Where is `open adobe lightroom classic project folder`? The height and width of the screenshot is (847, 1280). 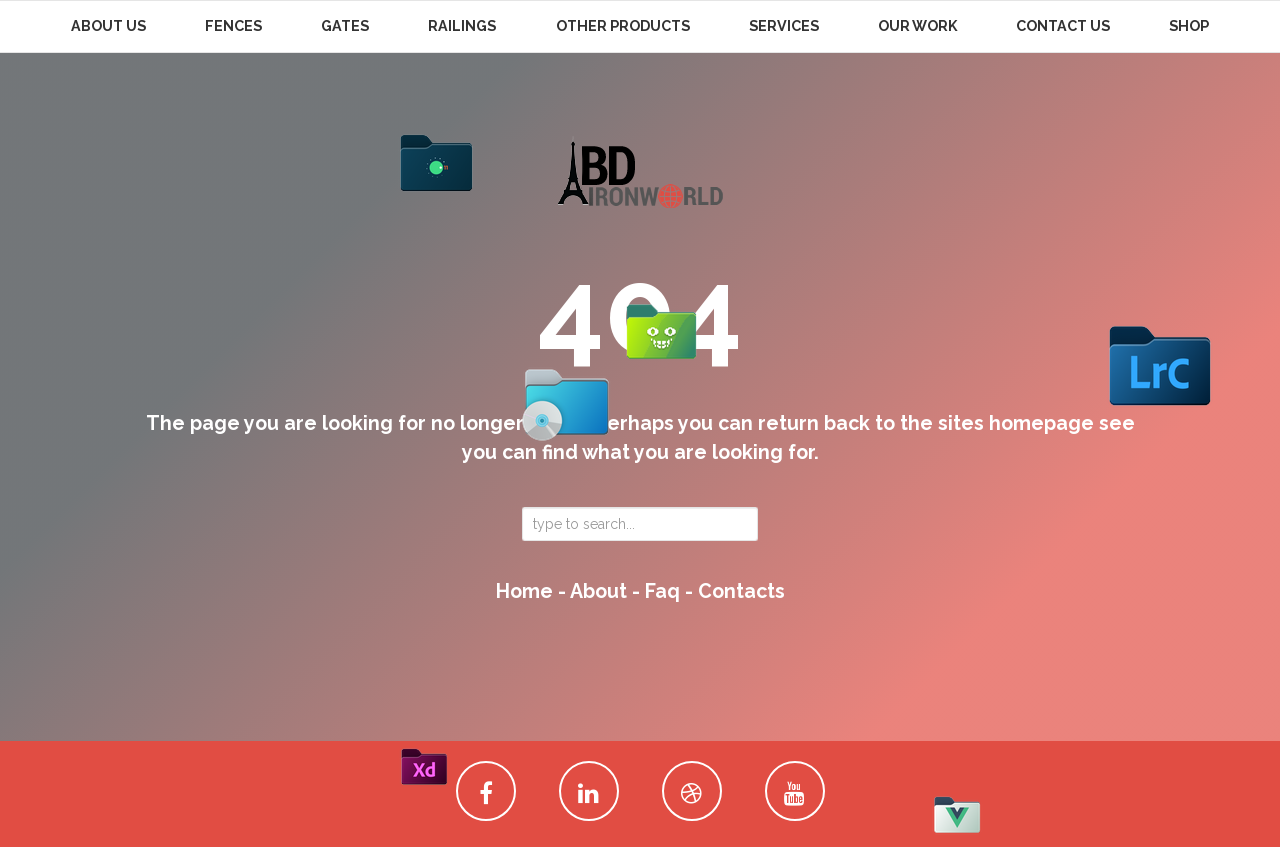
open adobe lightroom classic project folder is located at coordinates (1159, 368).